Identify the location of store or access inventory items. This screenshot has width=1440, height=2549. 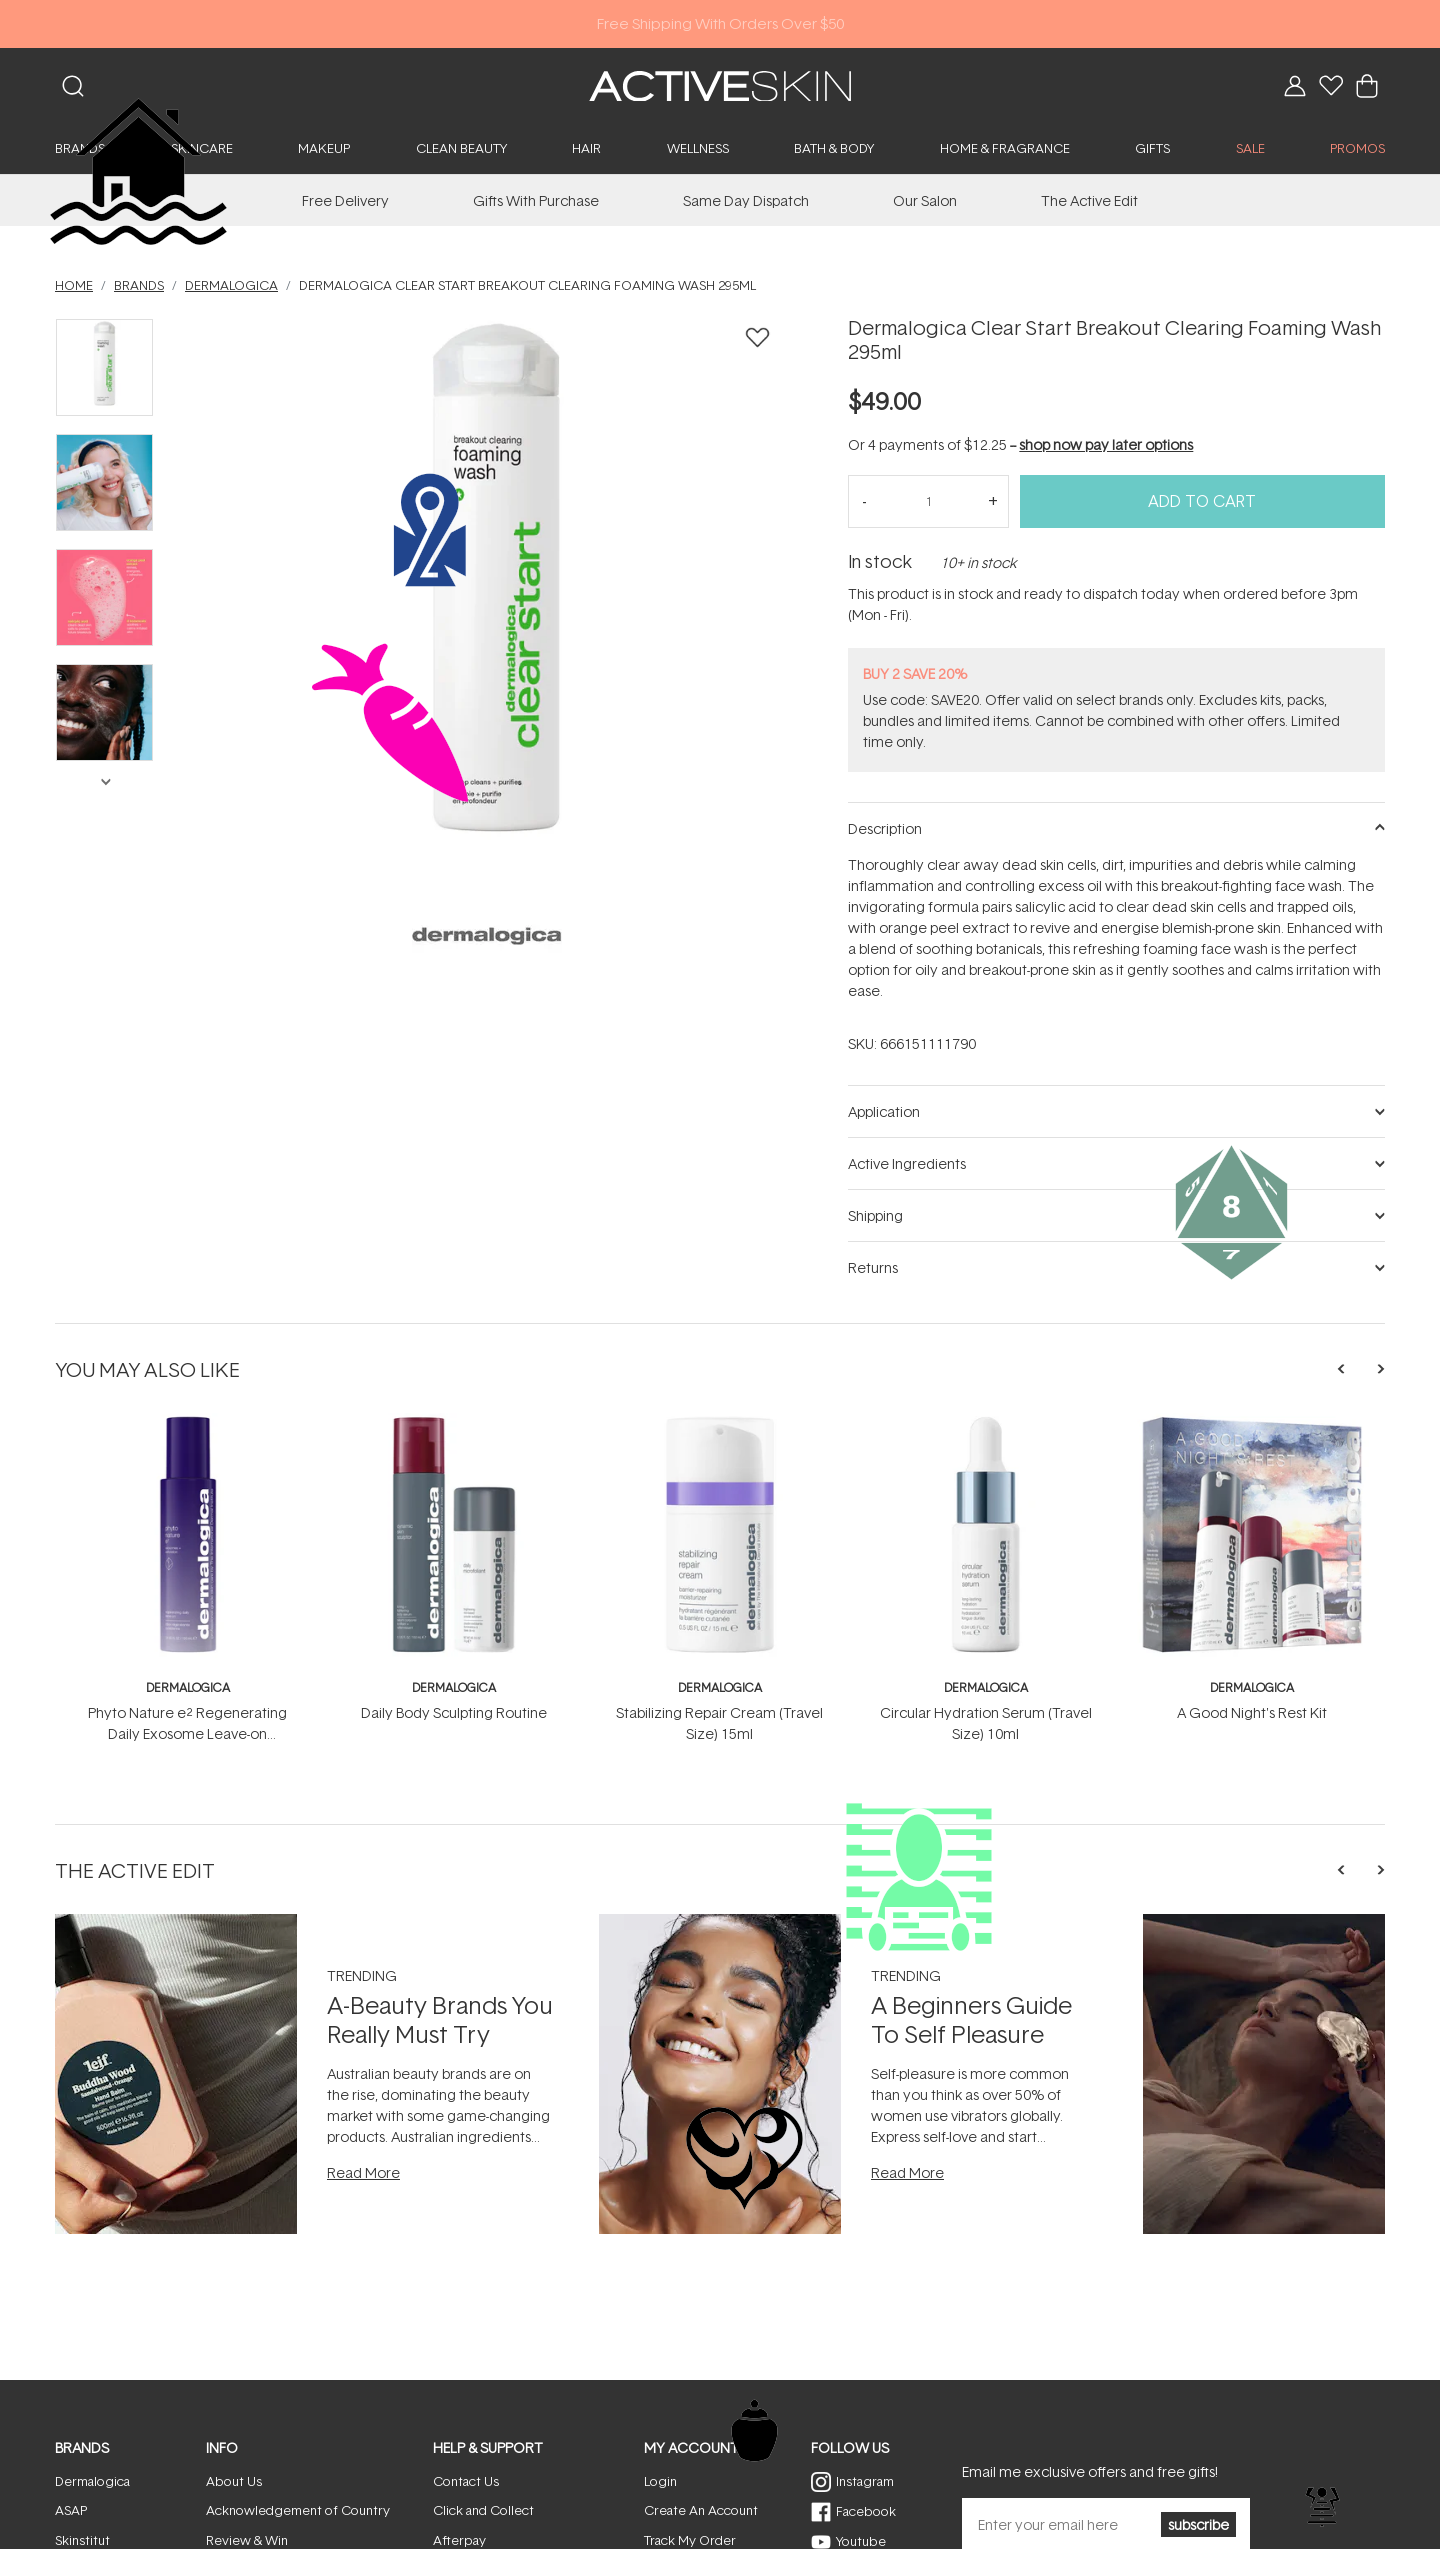
(754, 2430).